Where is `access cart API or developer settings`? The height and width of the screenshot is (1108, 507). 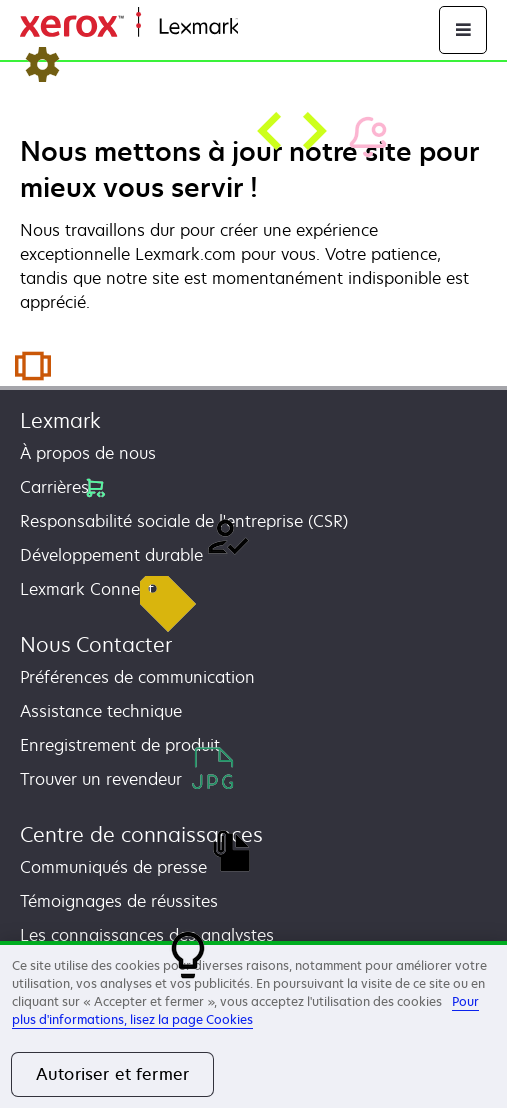
access cart API or developer settings is located at coordinates (95, 488).